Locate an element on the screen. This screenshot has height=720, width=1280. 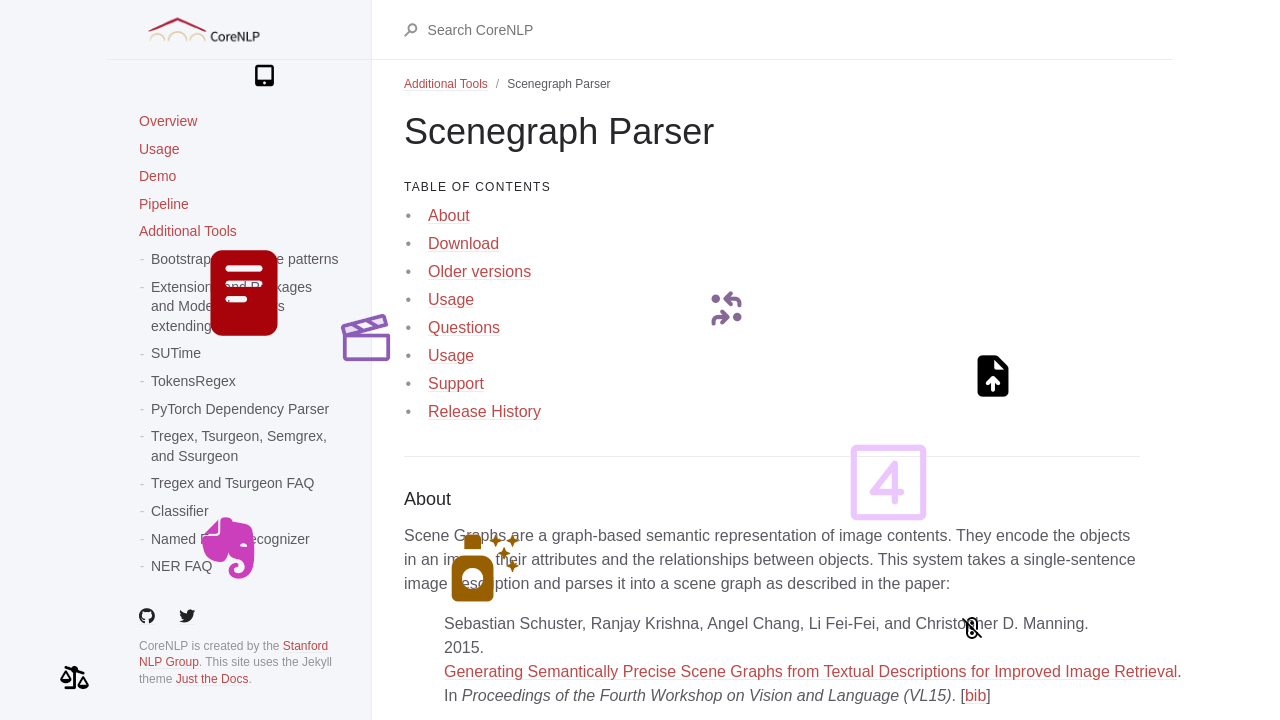
traffic light system disabled or offline is located at coordinates (972, 628).